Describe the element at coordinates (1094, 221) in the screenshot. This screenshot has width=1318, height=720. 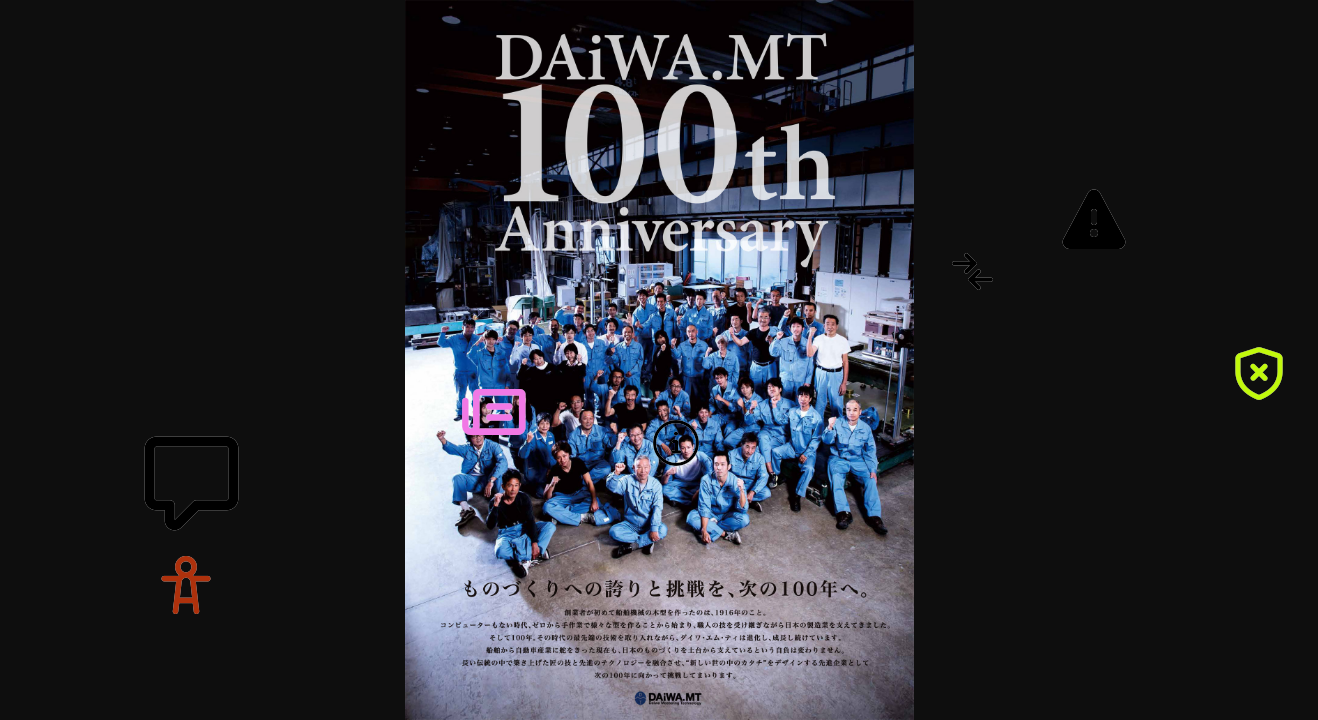
I see `indicates a warning or important alert` at that location.